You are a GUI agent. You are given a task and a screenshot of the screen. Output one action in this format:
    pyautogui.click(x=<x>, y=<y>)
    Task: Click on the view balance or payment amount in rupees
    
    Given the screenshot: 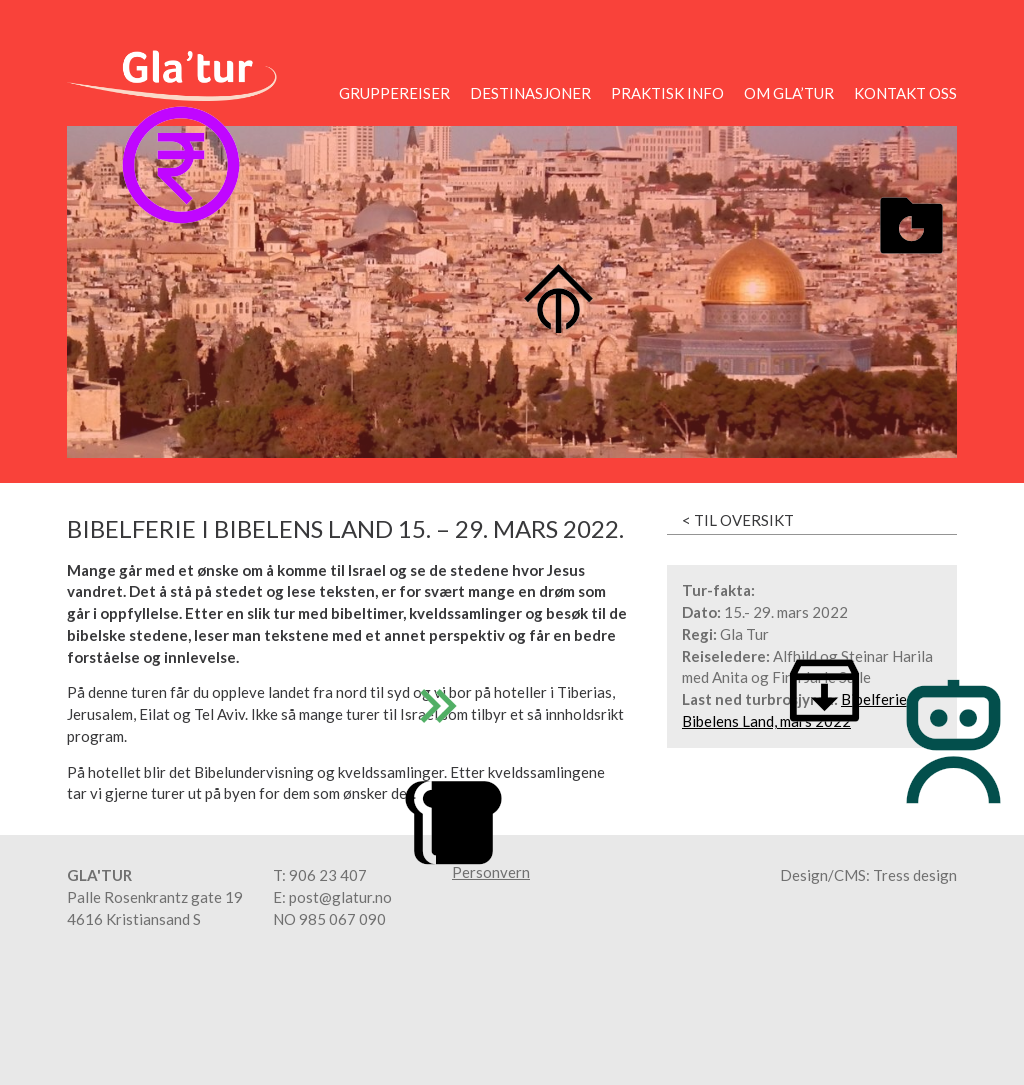 What is the action you would take?
    pyautogui.click(x=181, y=165)
    